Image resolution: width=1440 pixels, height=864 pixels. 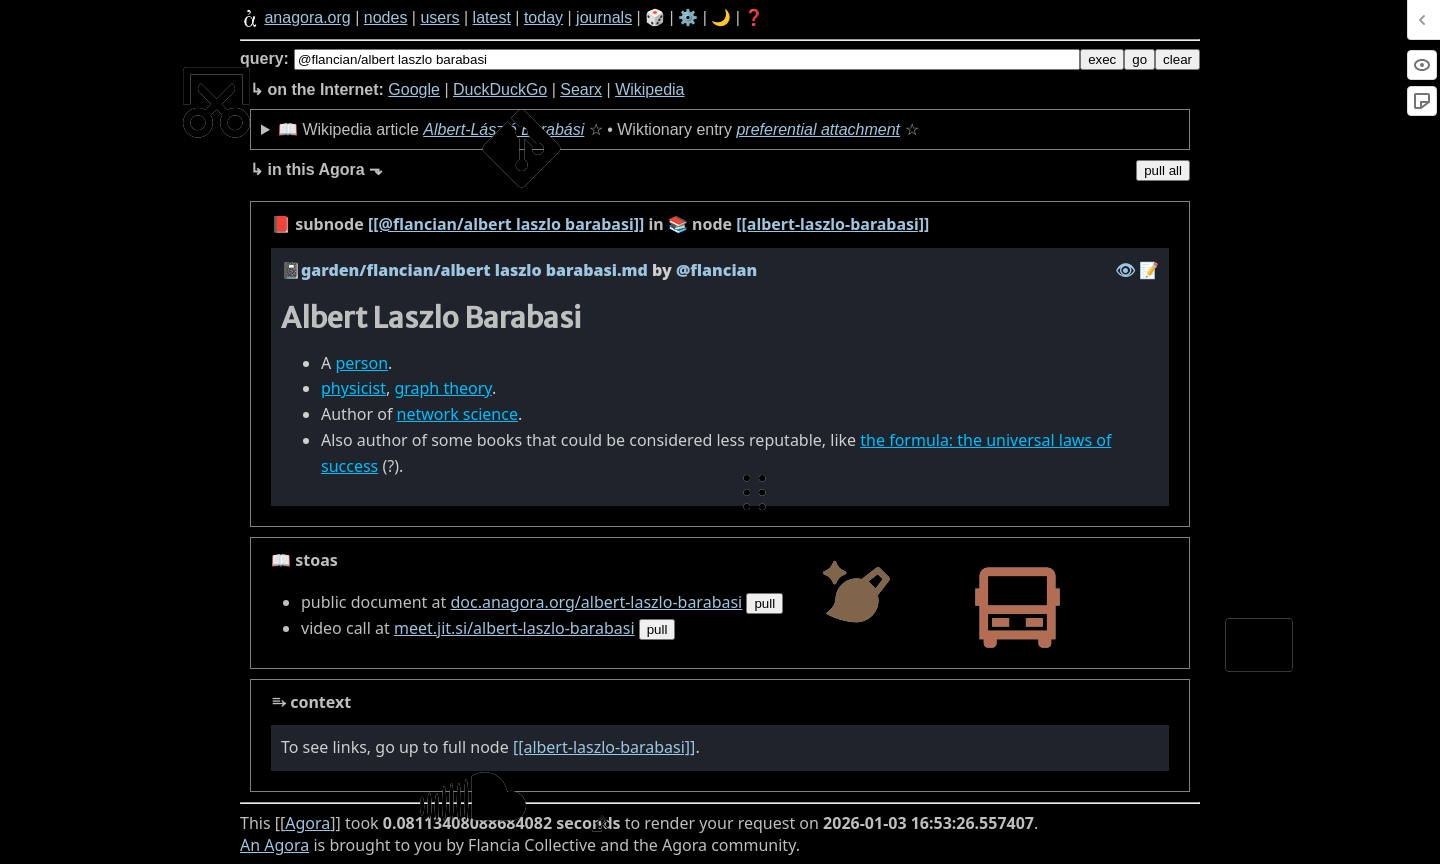 What do you see at coordinates (754, 492) in the screenshot?
I see `drag to reorder this item` at bounding box center [754, 492].